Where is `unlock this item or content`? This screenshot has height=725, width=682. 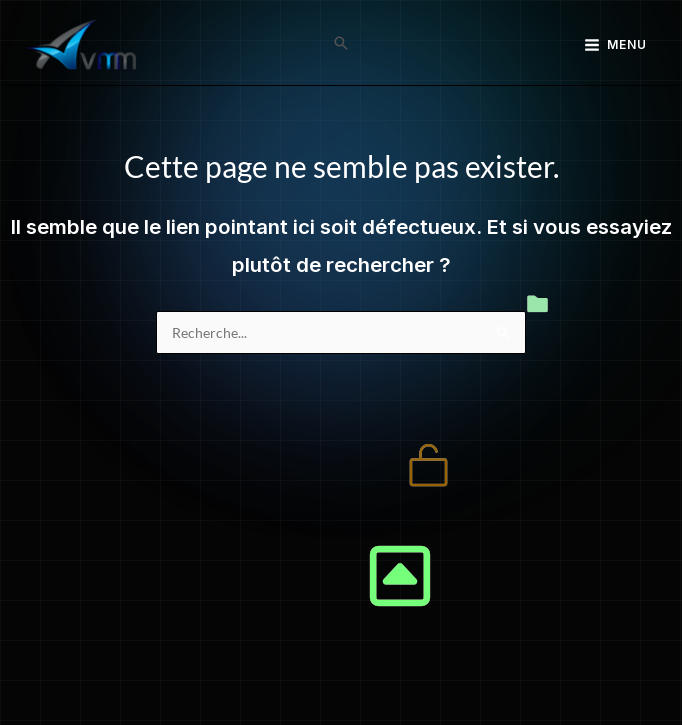
unlock this item or content is located at coordinates (428, 467).